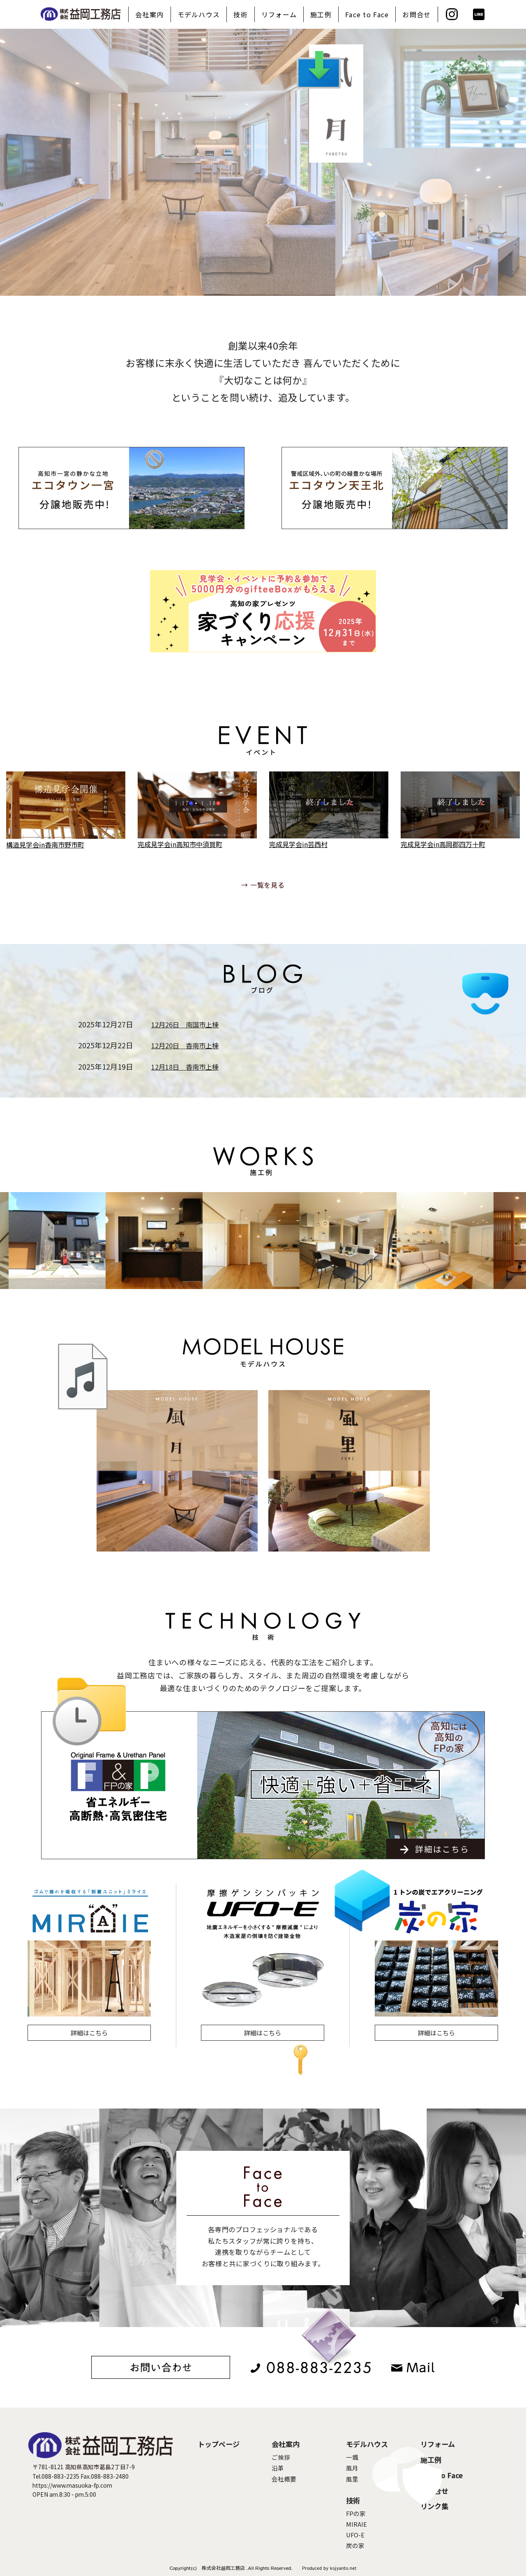 This screenshot has width=526, height=2576. Describe the element at coordinates (155, 459) in the screenshot. I see `indicates access denied or permission restricted` at that location.